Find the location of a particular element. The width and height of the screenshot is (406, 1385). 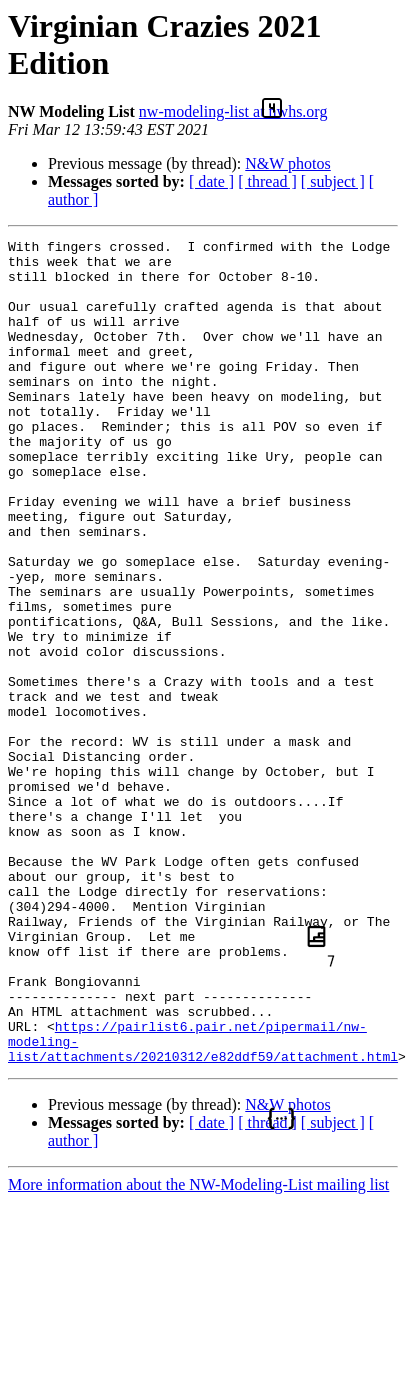

indicates stairs or stairway access is located at coordinates (316, 936).